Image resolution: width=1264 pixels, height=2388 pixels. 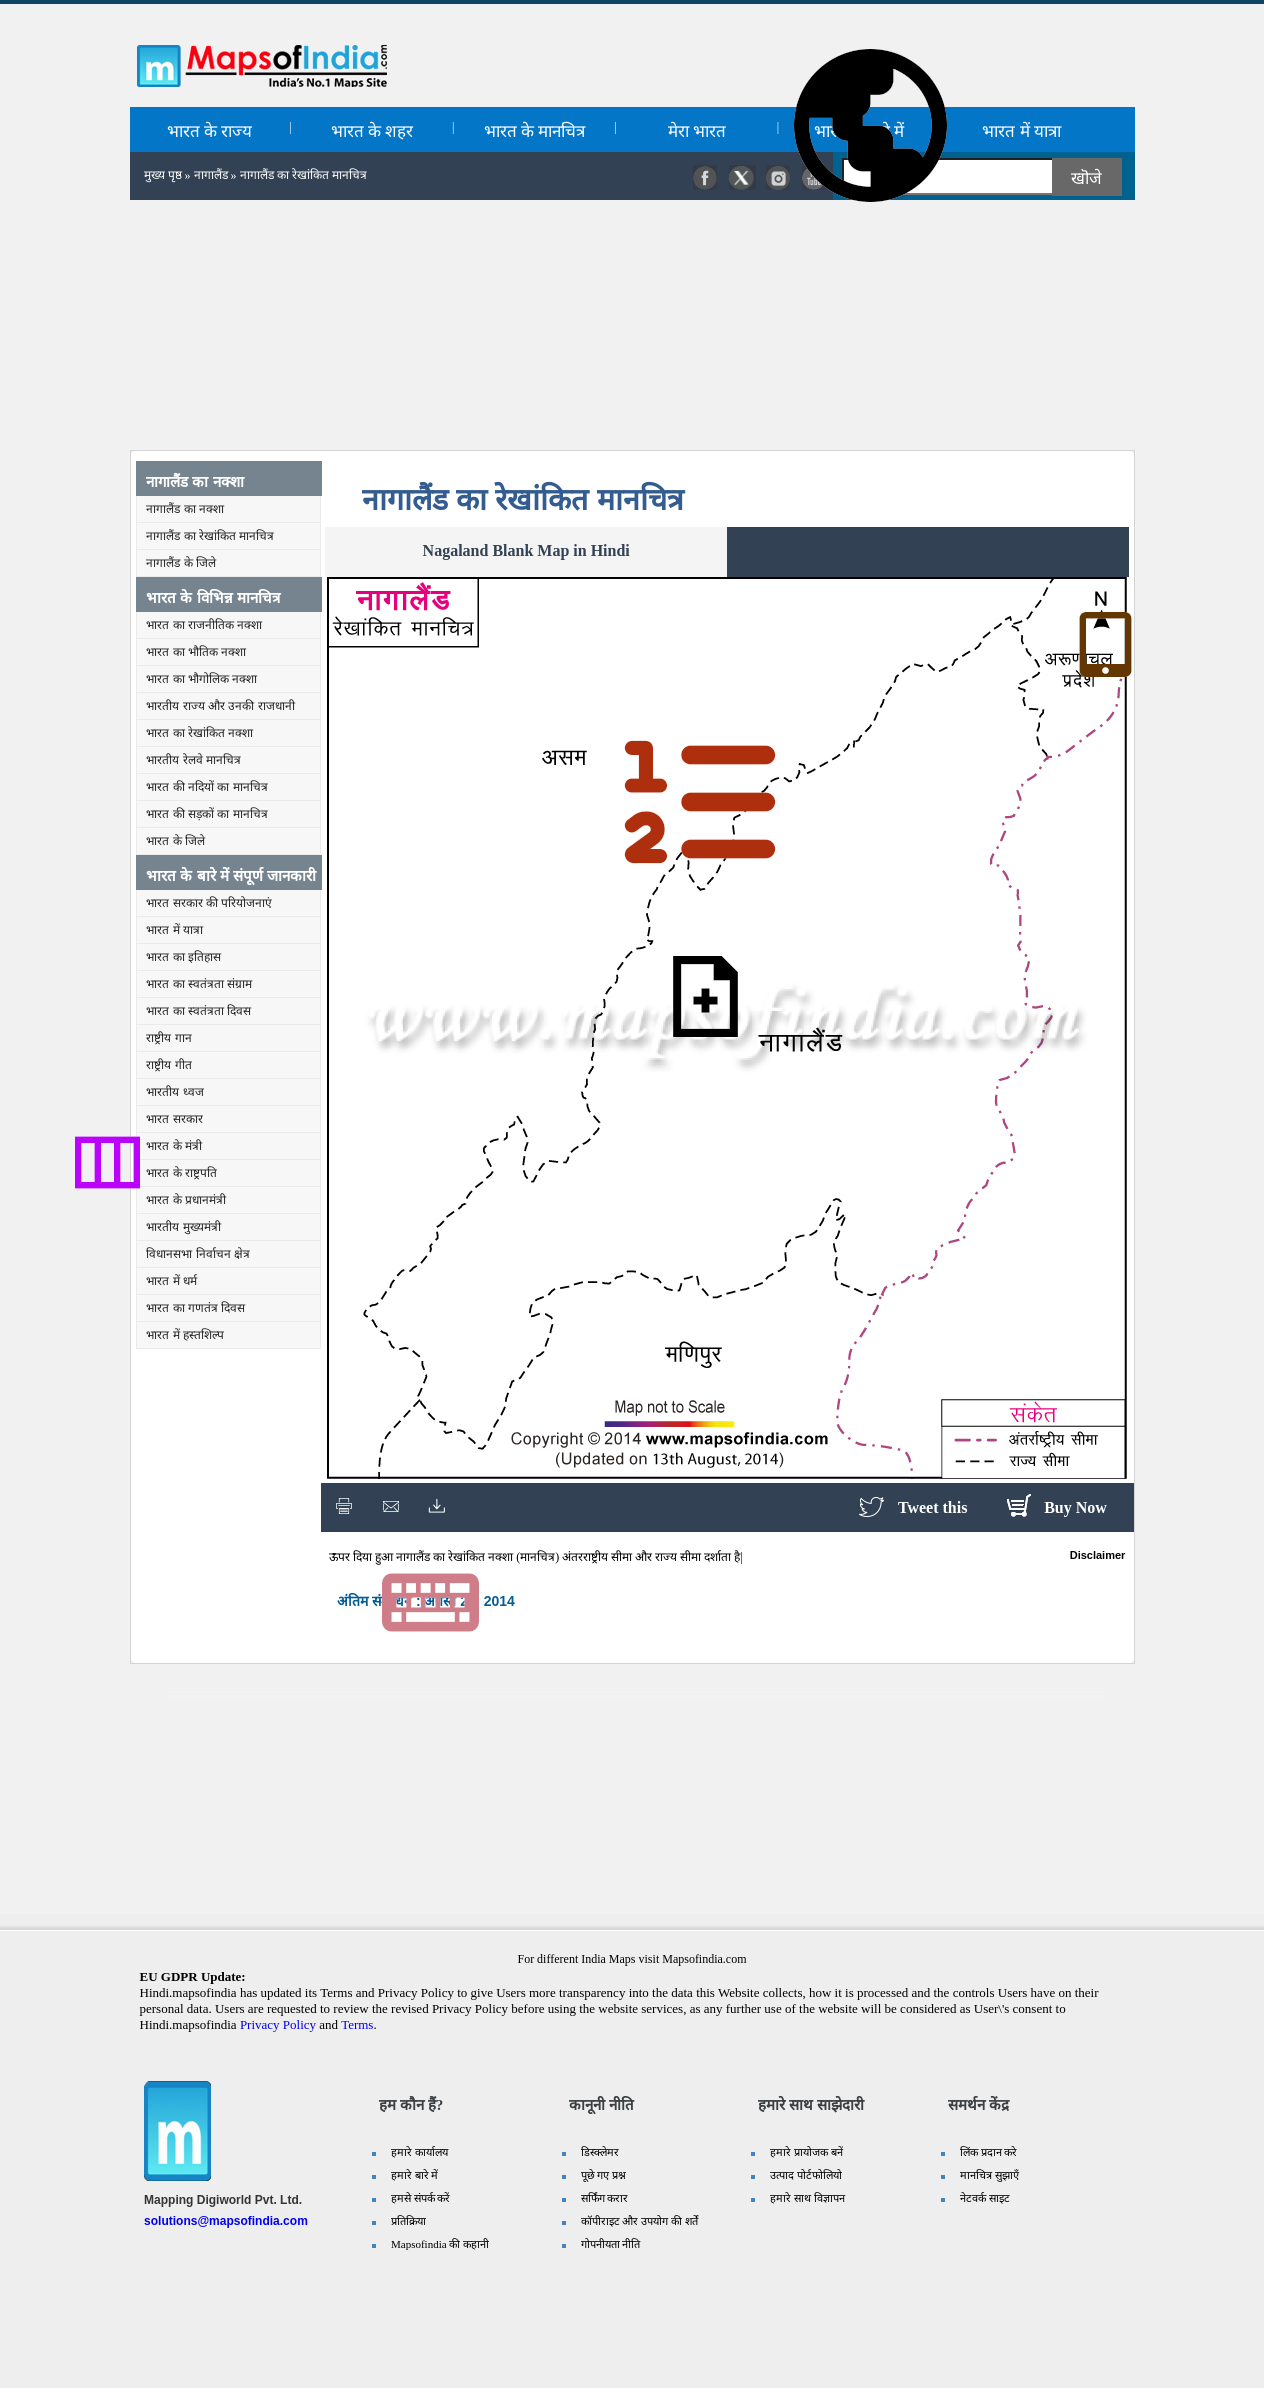 I want to click on switch to tablet view, so click(x=1105, y=644).